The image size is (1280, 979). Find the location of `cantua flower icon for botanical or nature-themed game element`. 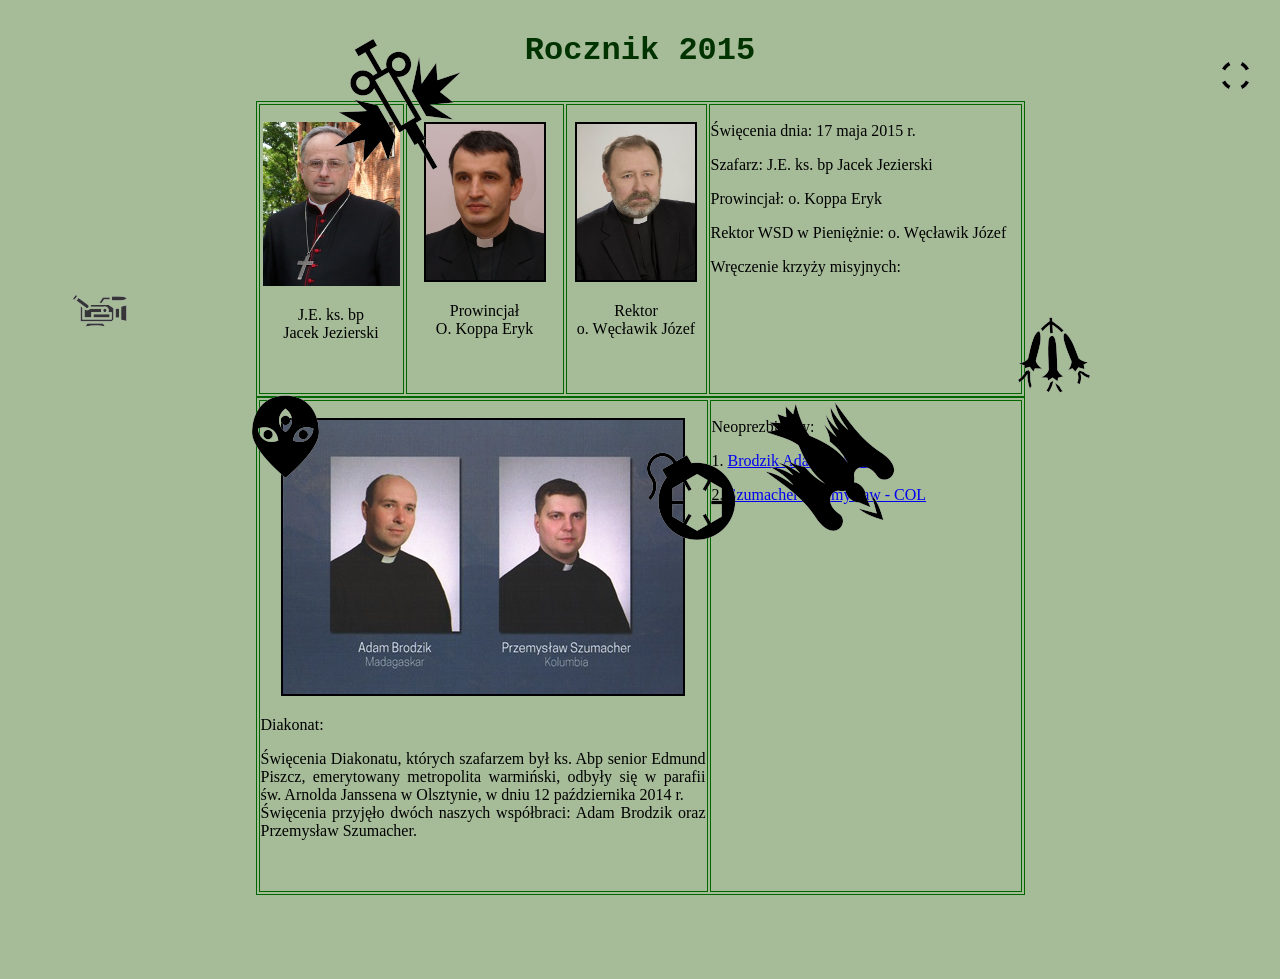

cantua flower icon for botanical or nature-themed game element is located at coordinates (1054, 355).